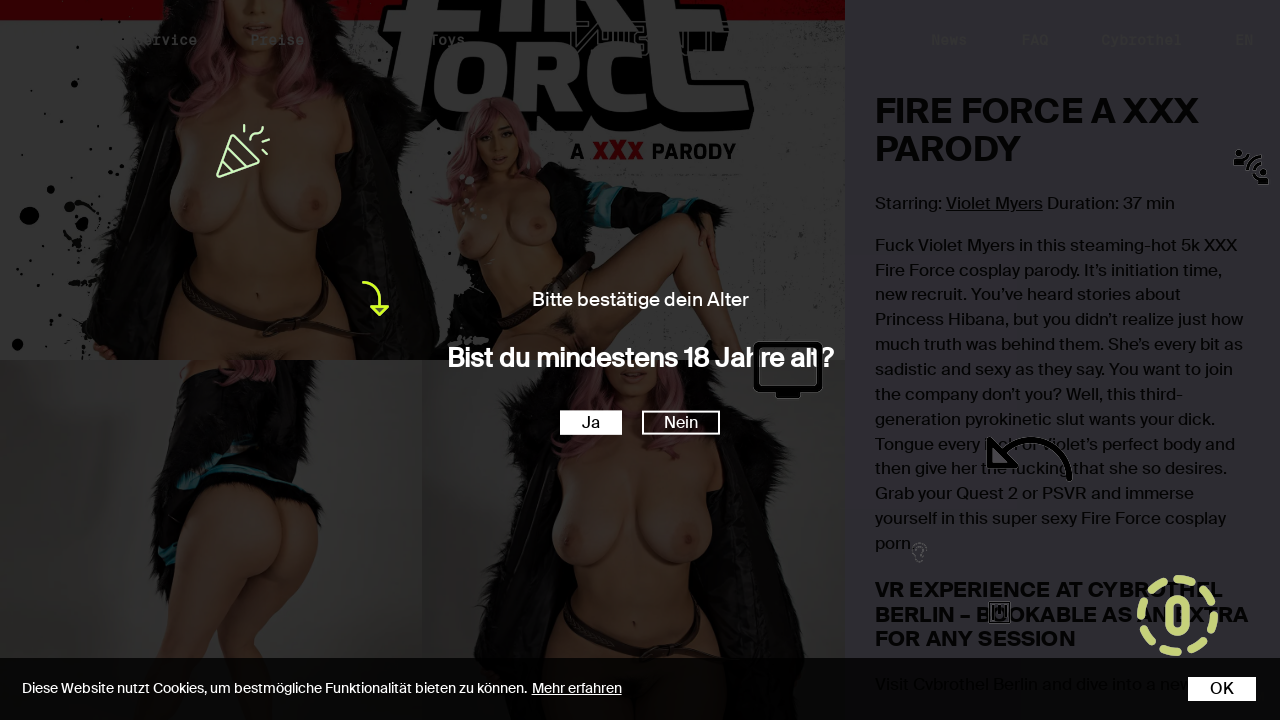 This screenshot has height=720, width=1280. I want to click on access personal video or screen sharing, so click(788, 370).